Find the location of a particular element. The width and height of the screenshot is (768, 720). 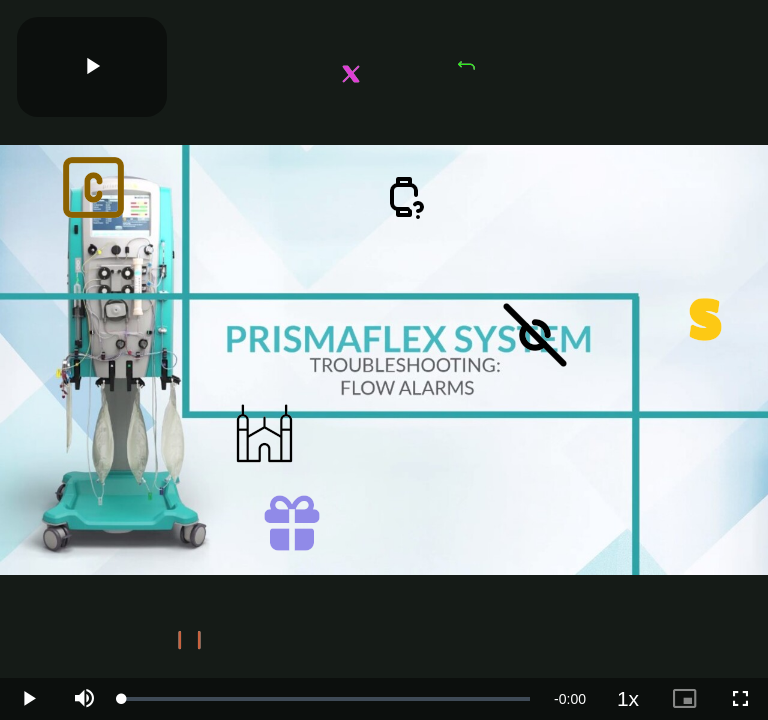

view or redeem a gift is located at coordinates (292, 523).